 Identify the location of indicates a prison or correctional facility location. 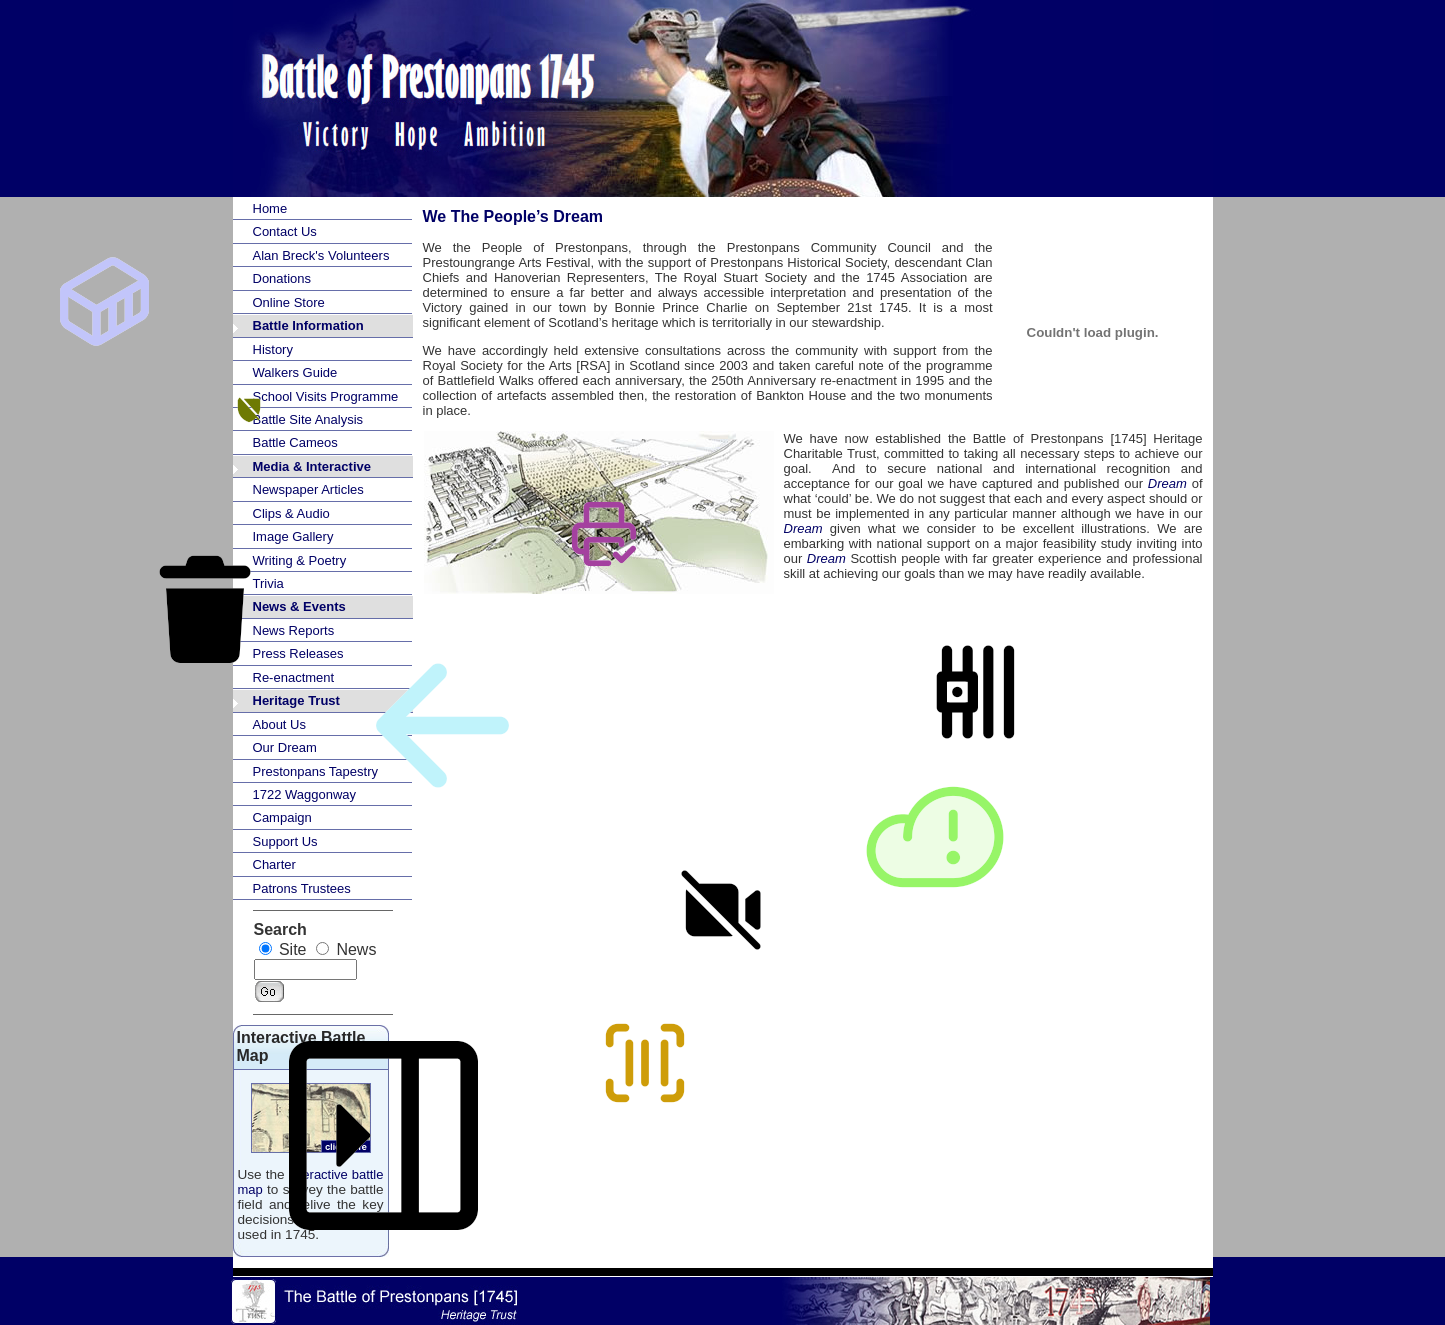
(978, 692).